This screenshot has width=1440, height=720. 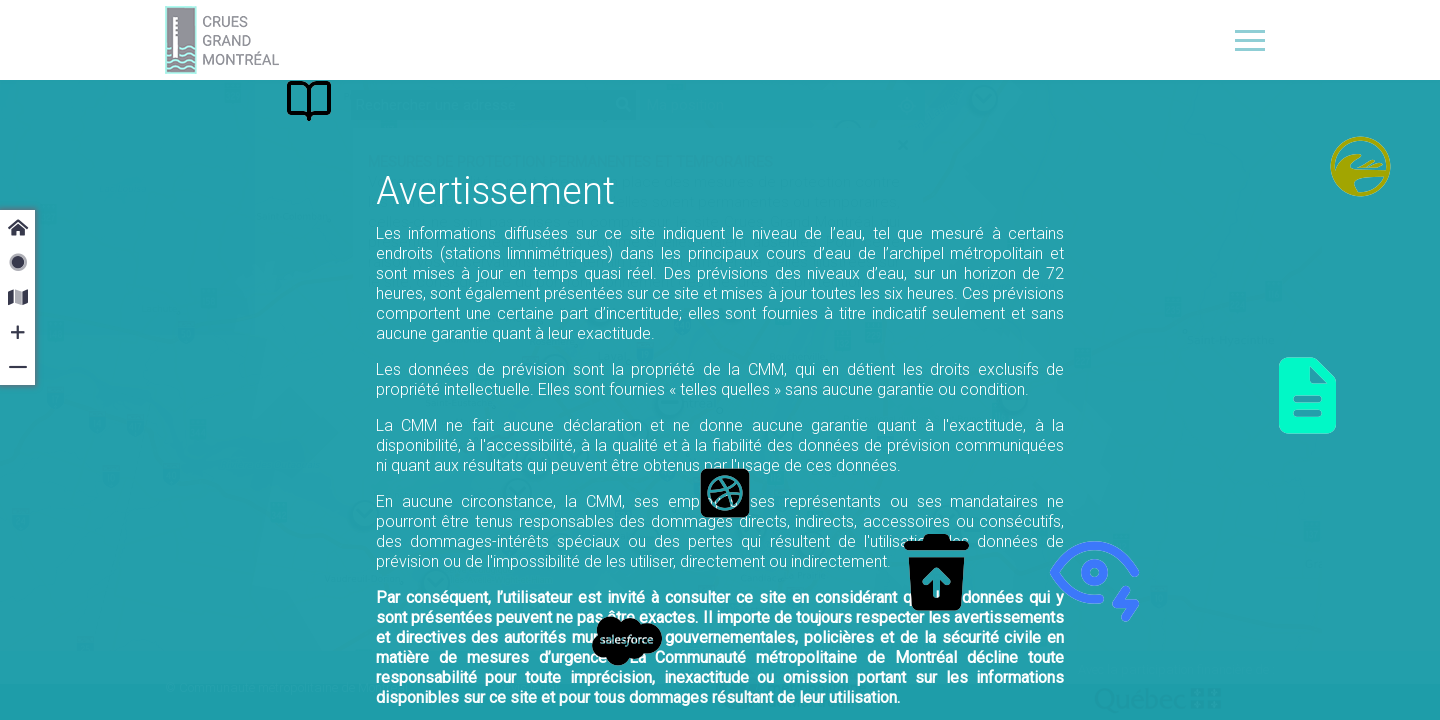 What do you see at coordinates (1094, 572) in the screenshot?
I see `quick view or flash preview` at bounding box center [1094, 572].